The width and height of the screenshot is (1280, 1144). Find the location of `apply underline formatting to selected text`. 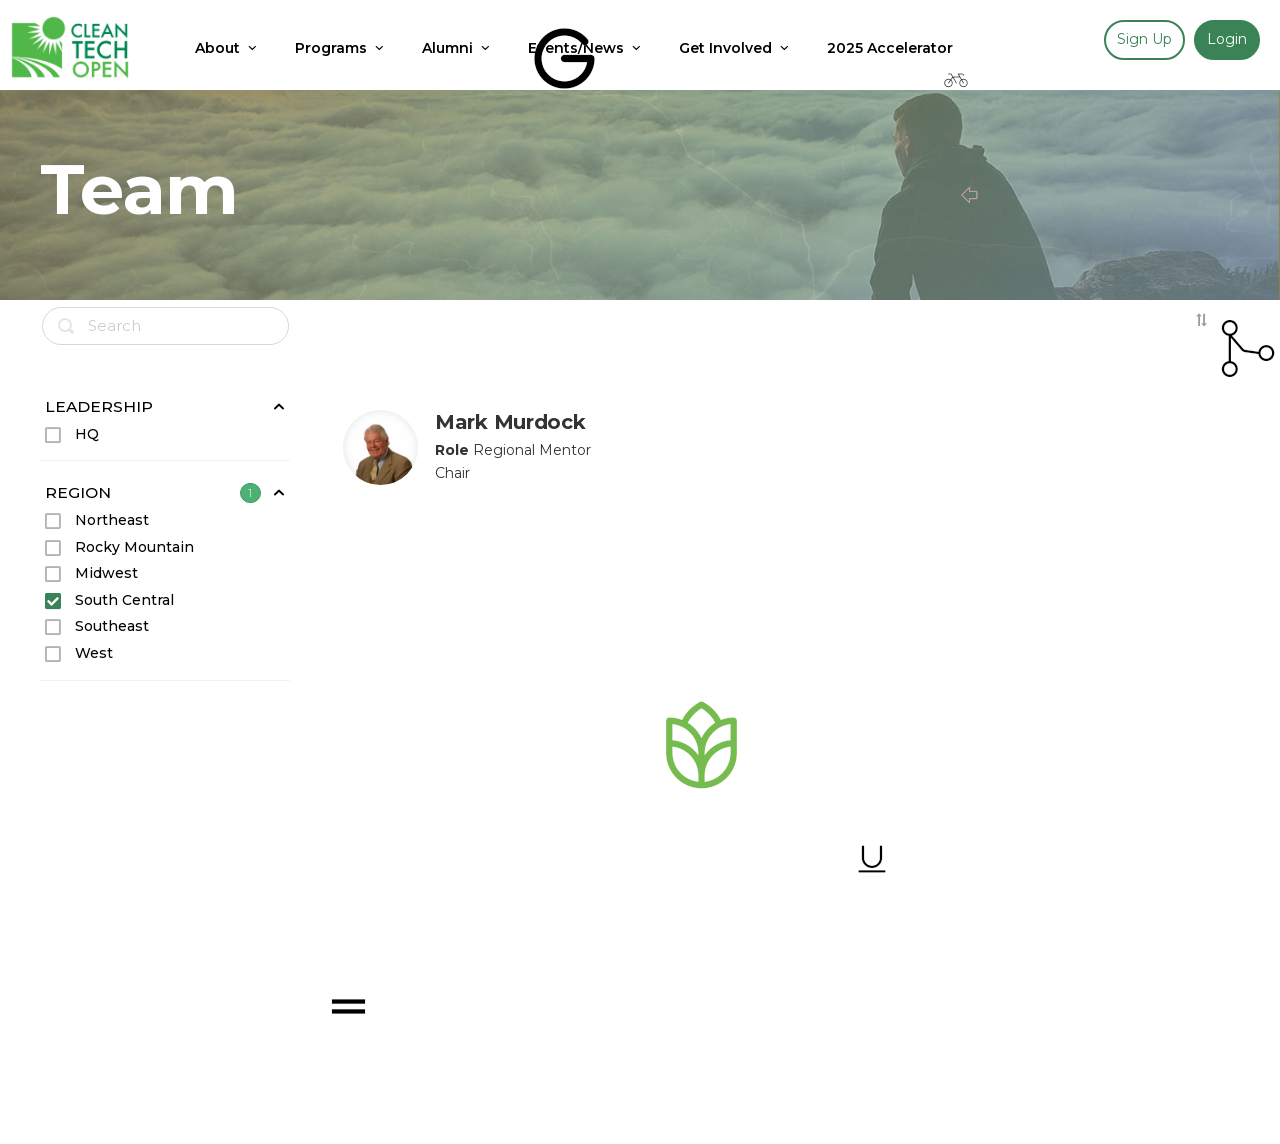

apply underline formatting to selected text is located at coordinates (872, 859).